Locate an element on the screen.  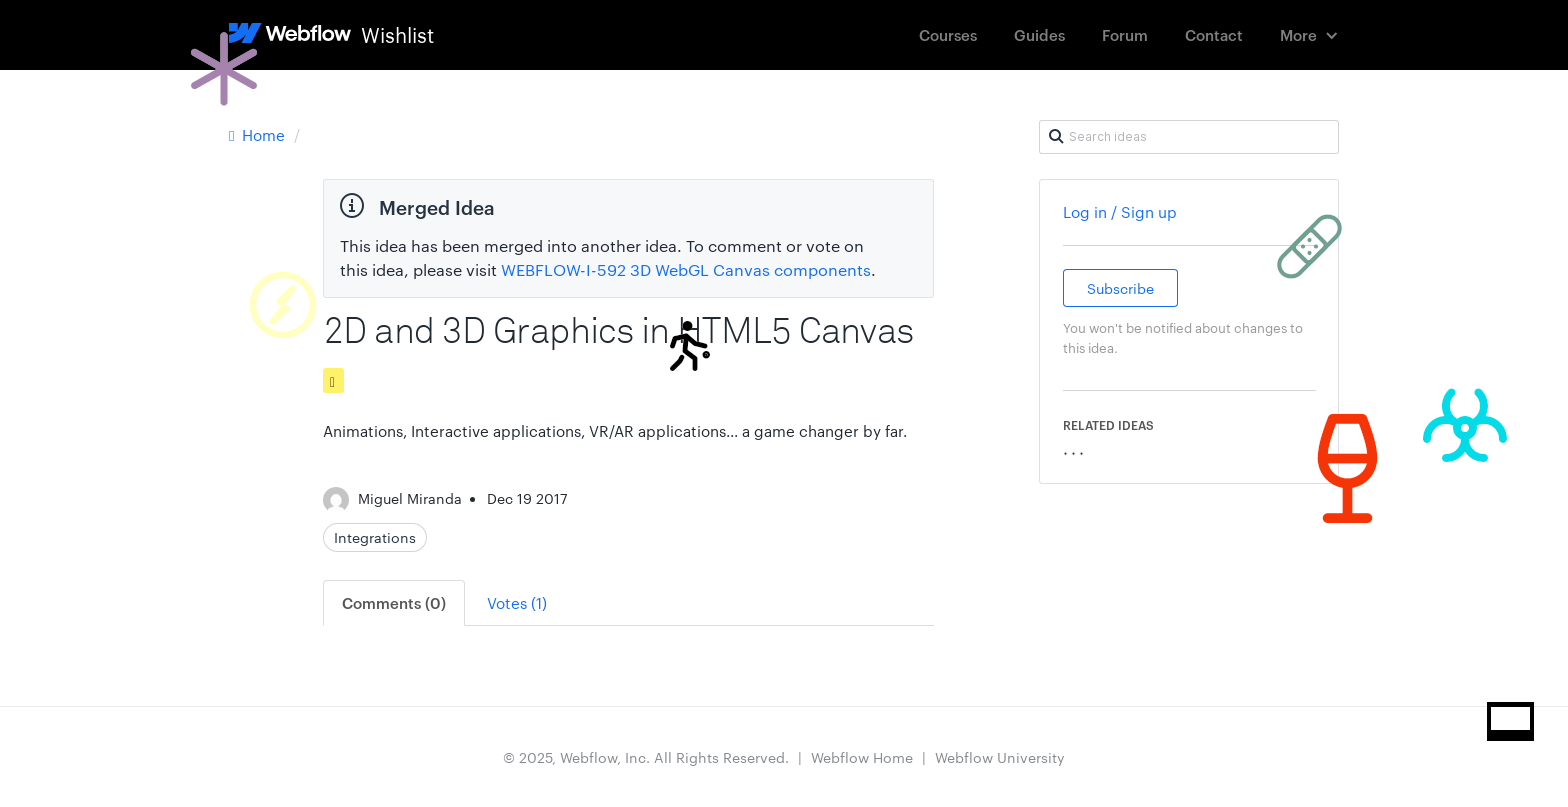
access basketball or sports activities is located at coordinates (690, 346).